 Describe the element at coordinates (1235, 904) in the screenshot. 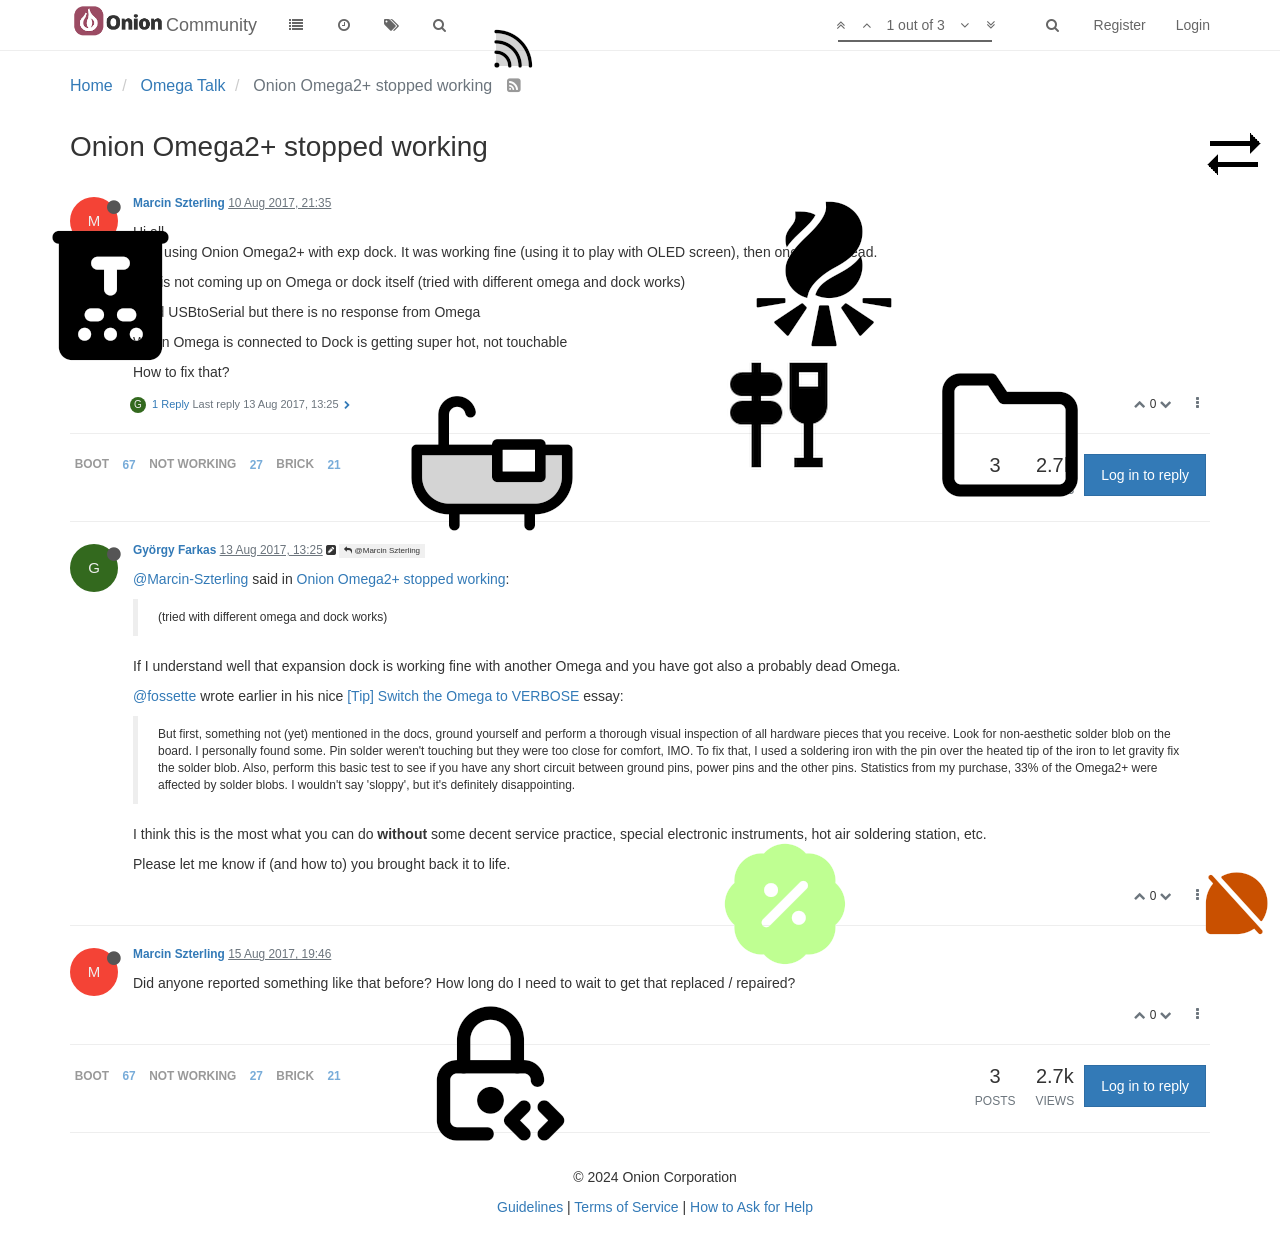

I see `mute or disable chat notifications` at that location.